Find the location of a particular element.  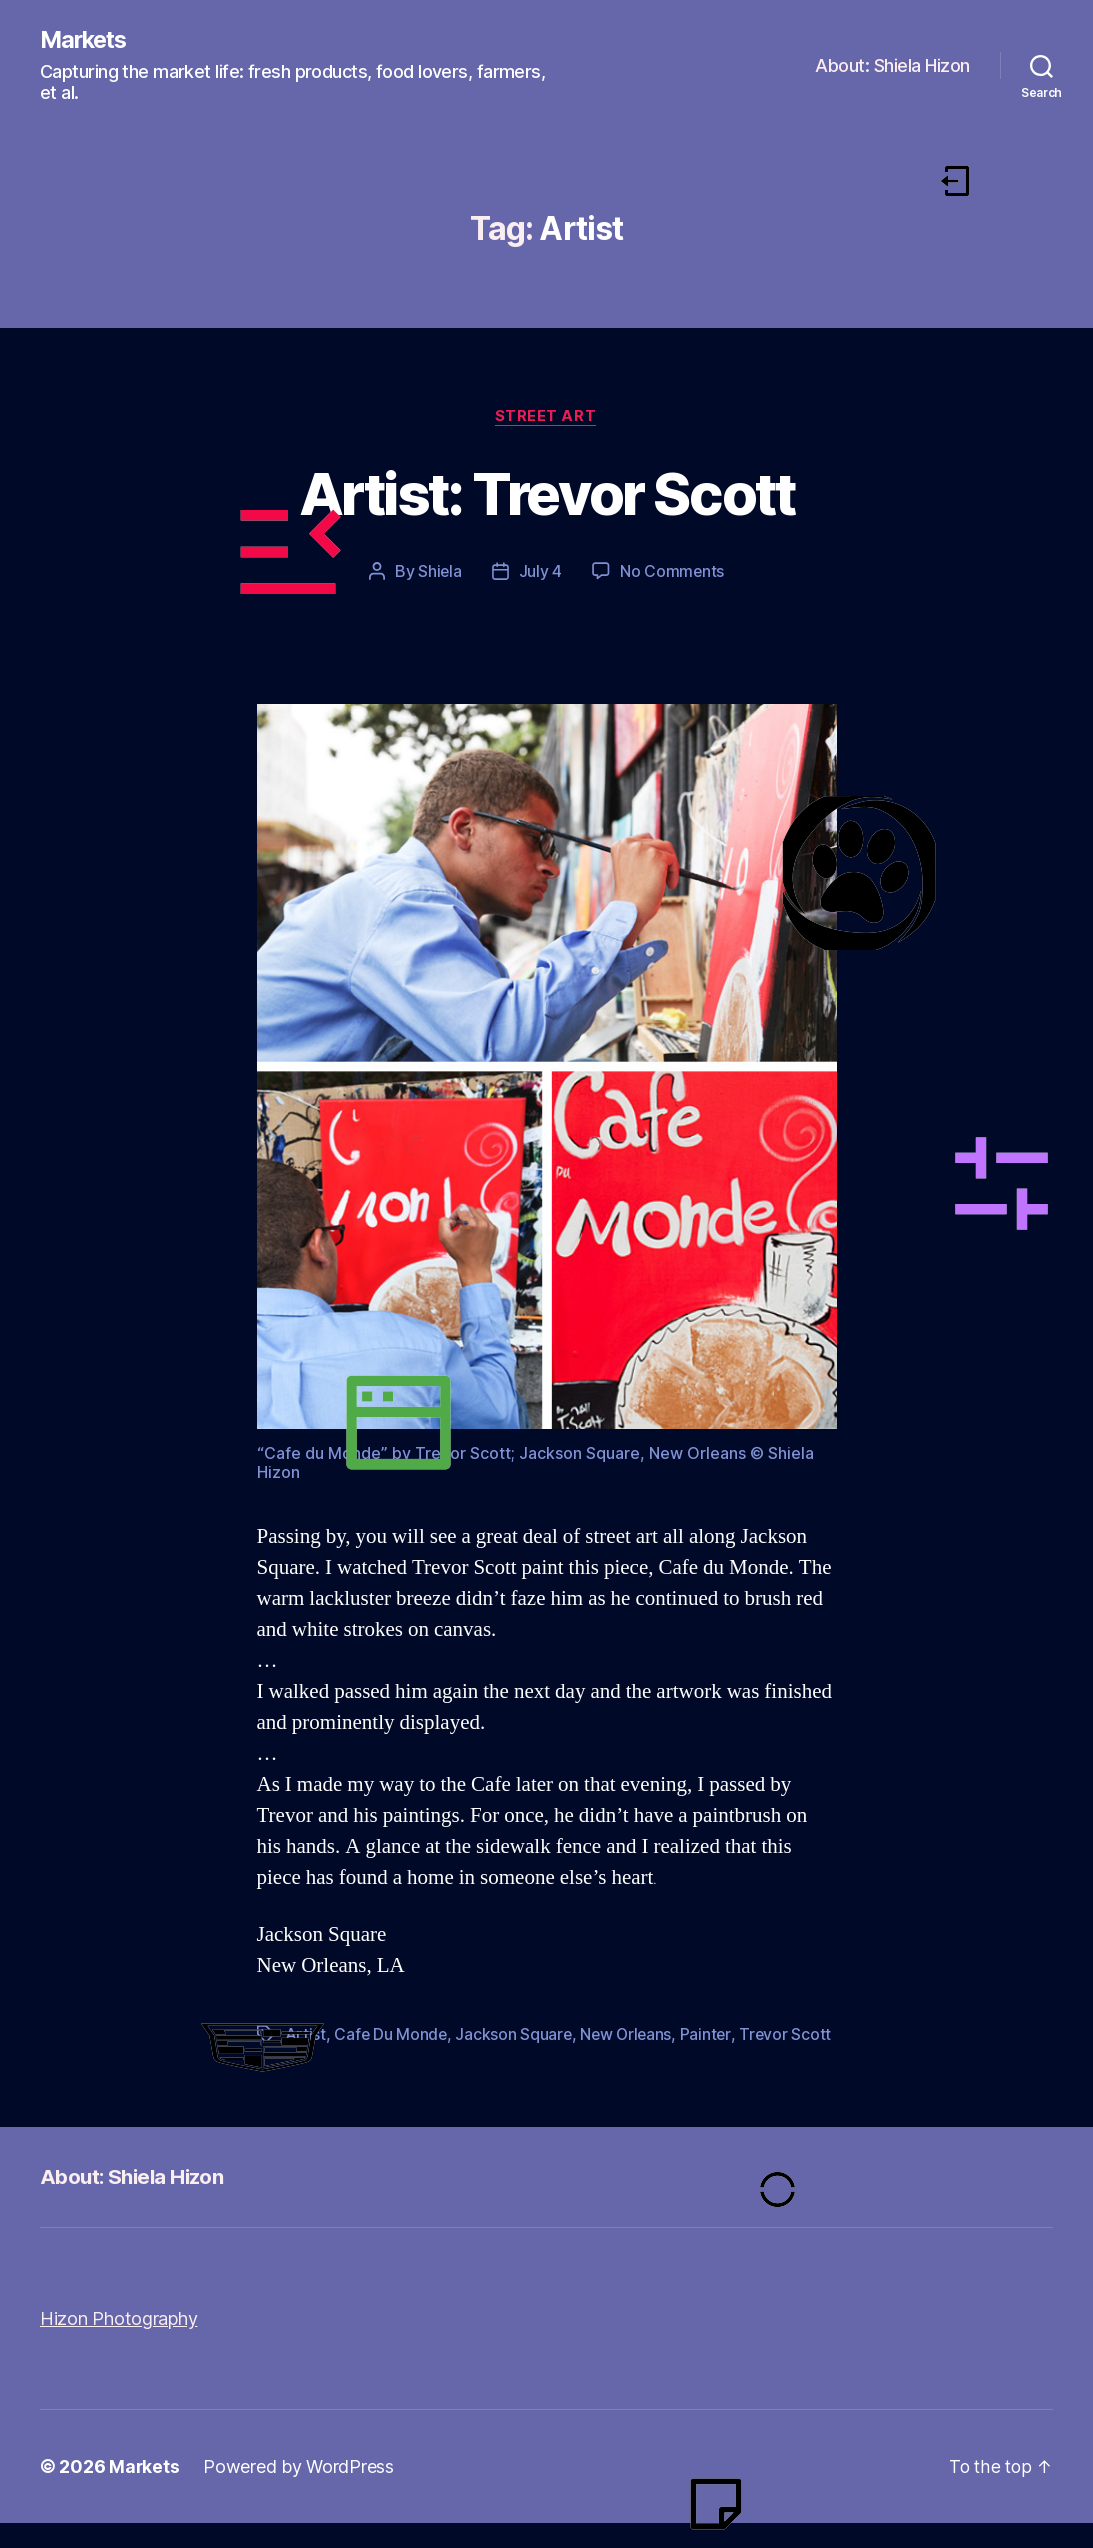

open a new browser window is located at coordinates (398, 1422).